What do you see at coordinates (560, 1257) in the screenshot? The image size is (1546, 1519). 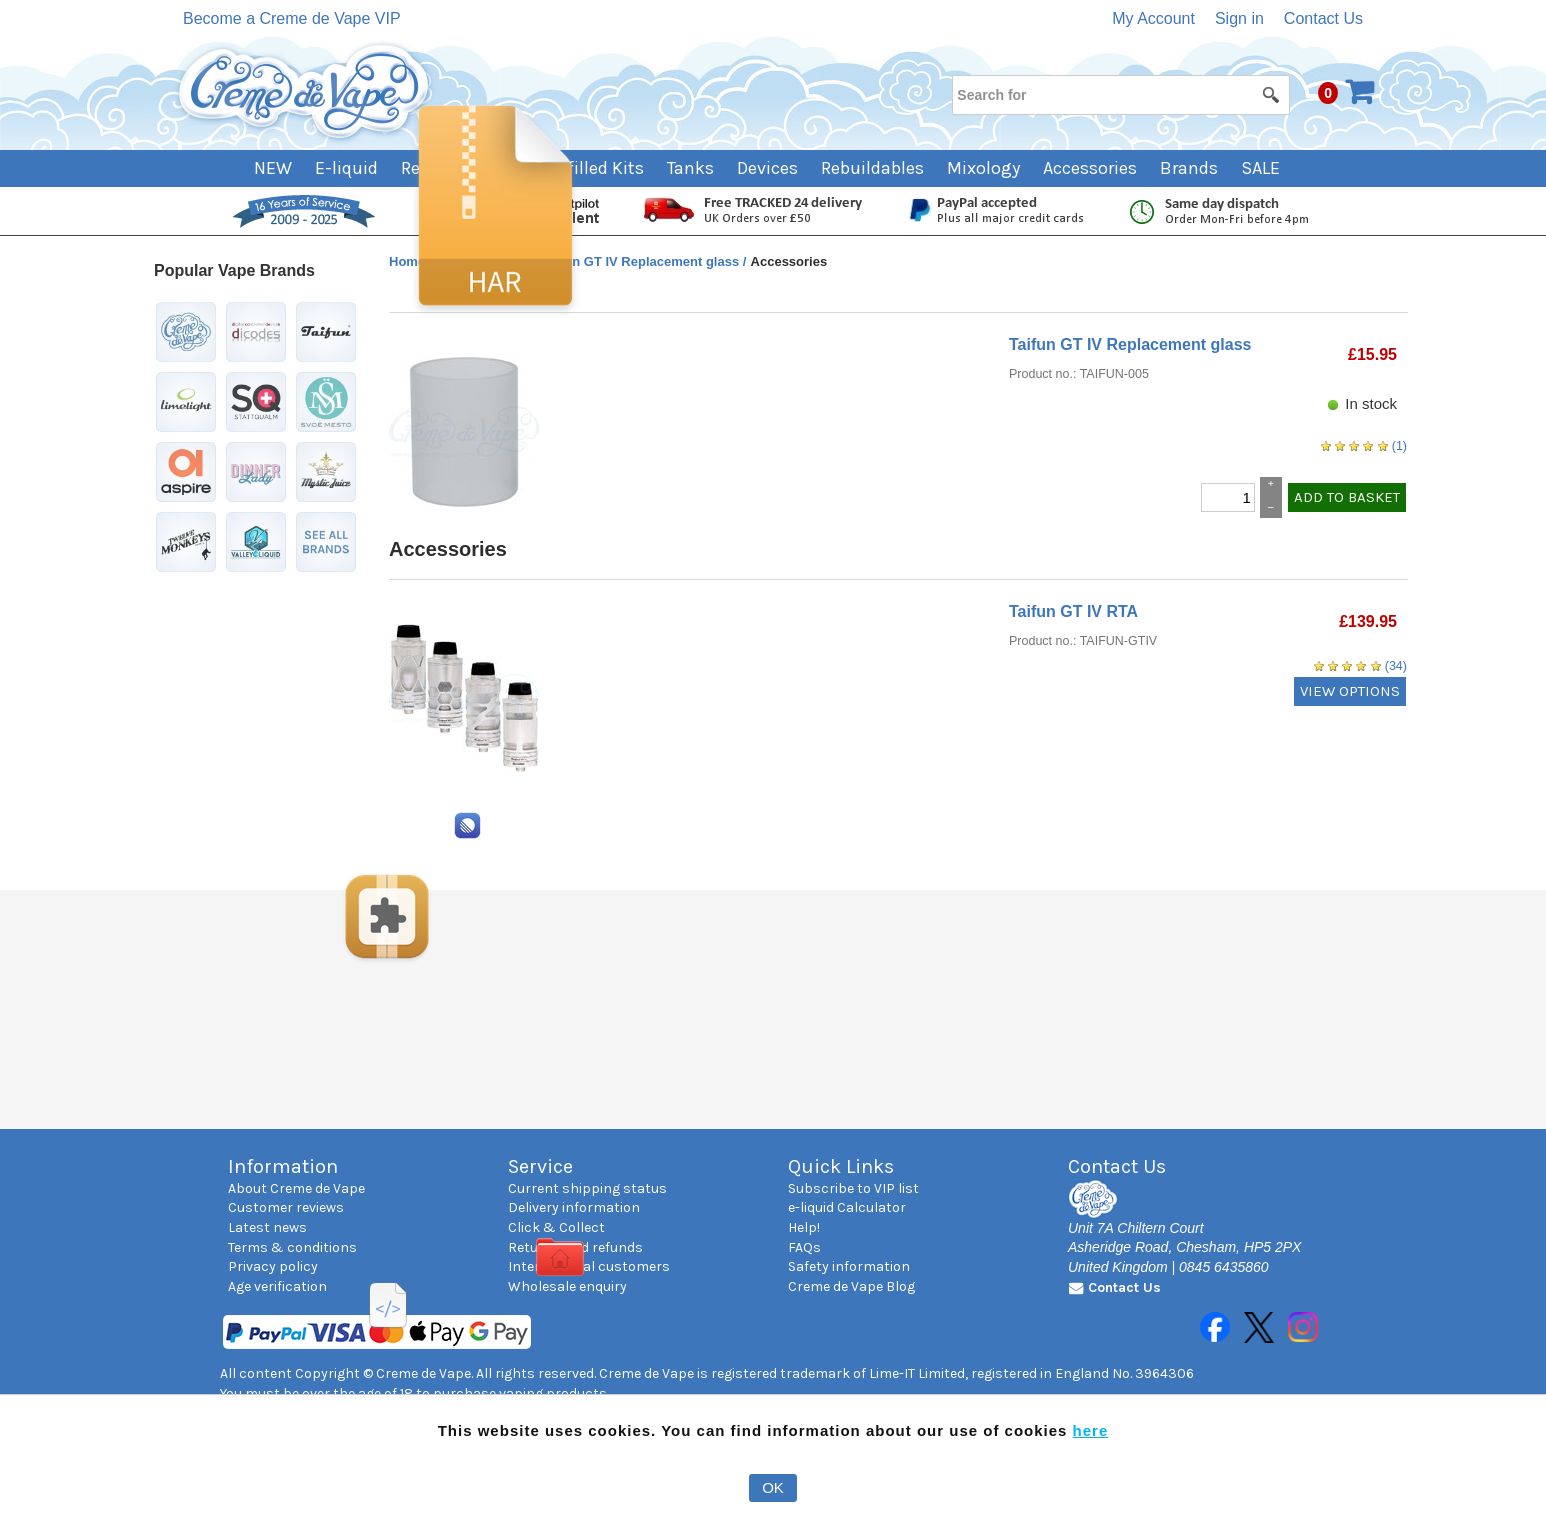 I see `access your home folder` at bounding box center [560, 1257].